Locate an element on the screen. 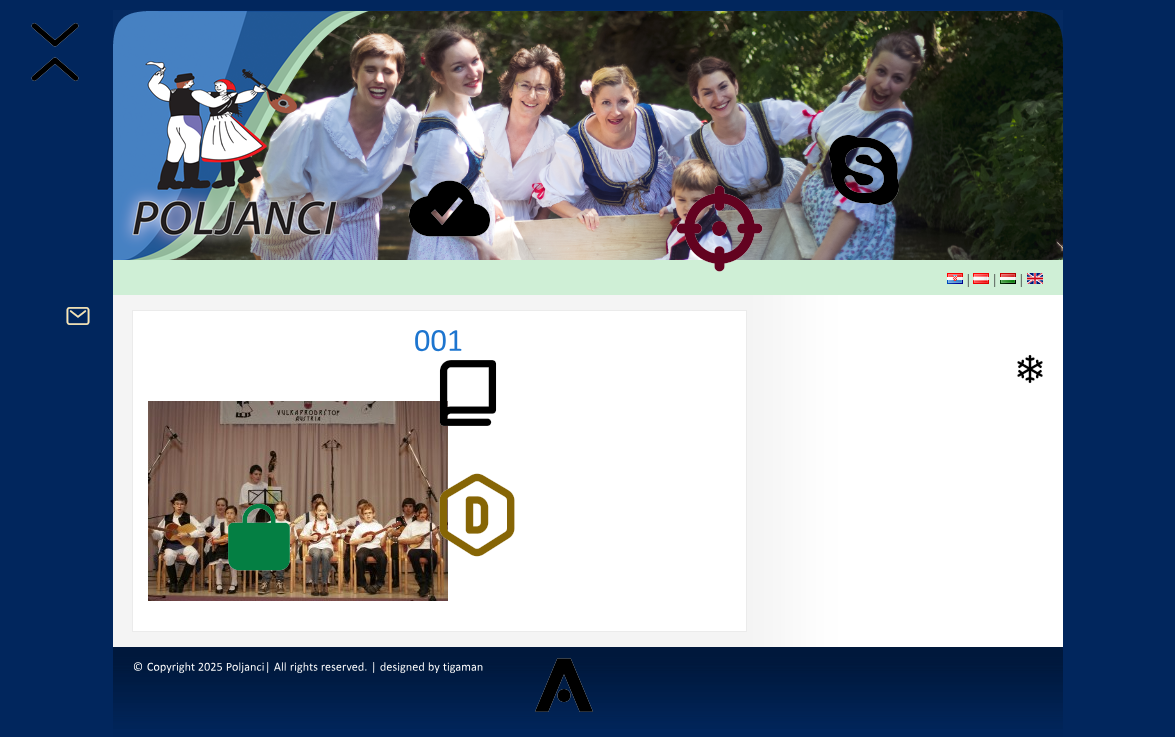 This screenshot has width=1175, height=737. view your shopping bag is located at coordinates (259, 537).